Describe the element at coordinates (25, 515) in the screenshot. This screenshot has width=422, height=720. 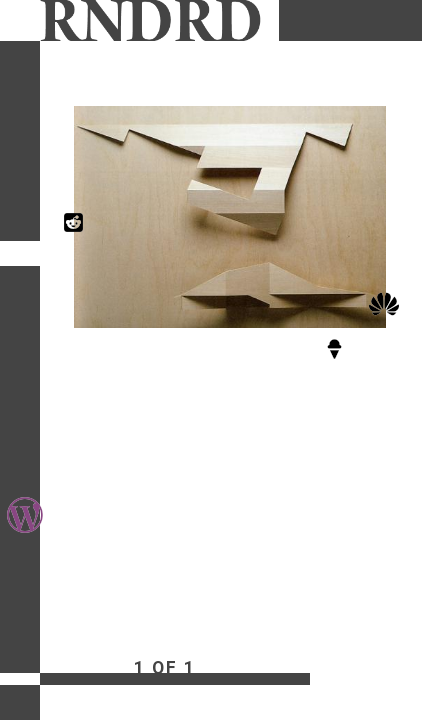
I see `wordpress logo` at that location.